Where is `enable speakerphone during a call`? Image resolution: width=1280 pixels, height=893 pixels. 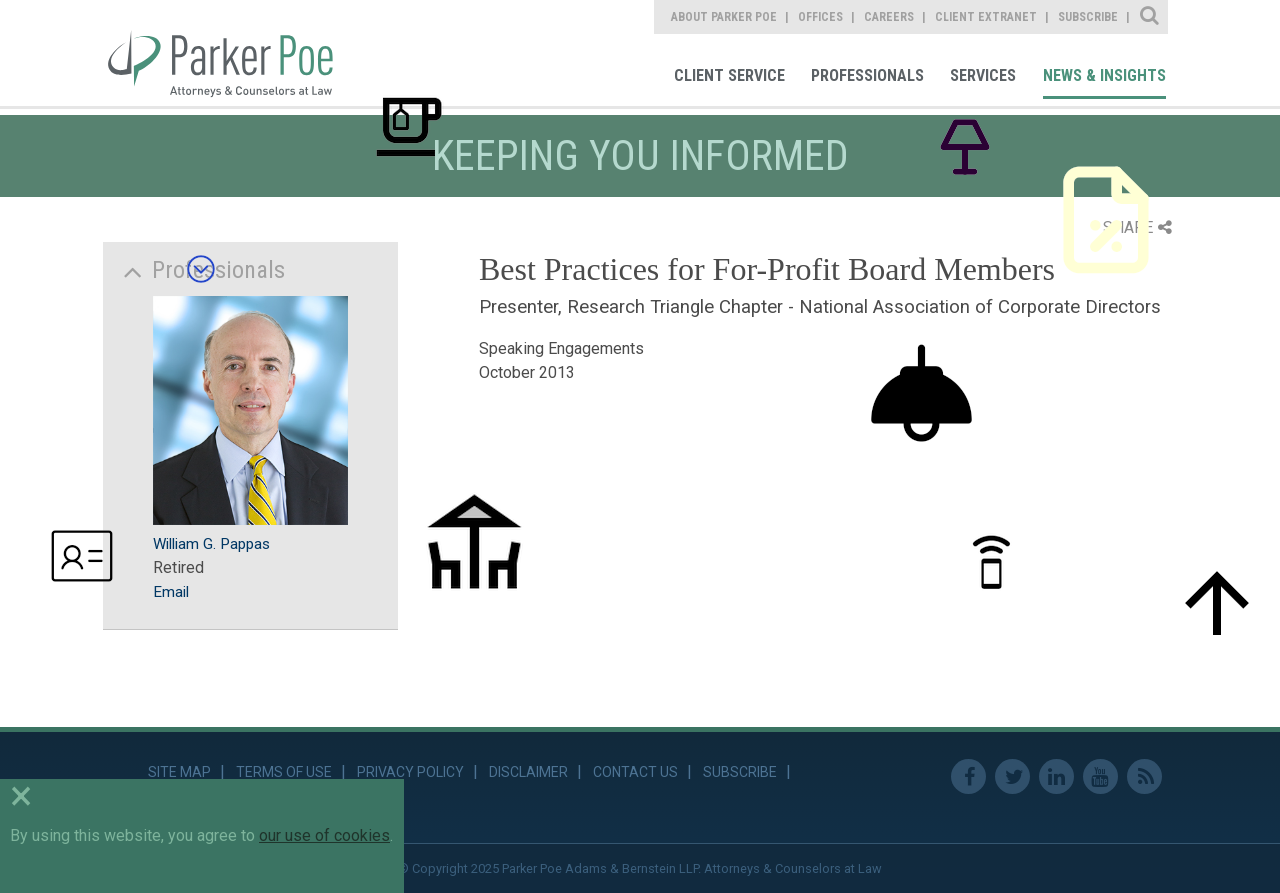
enable speakerphone during a call is located at coordinates (991, 563).